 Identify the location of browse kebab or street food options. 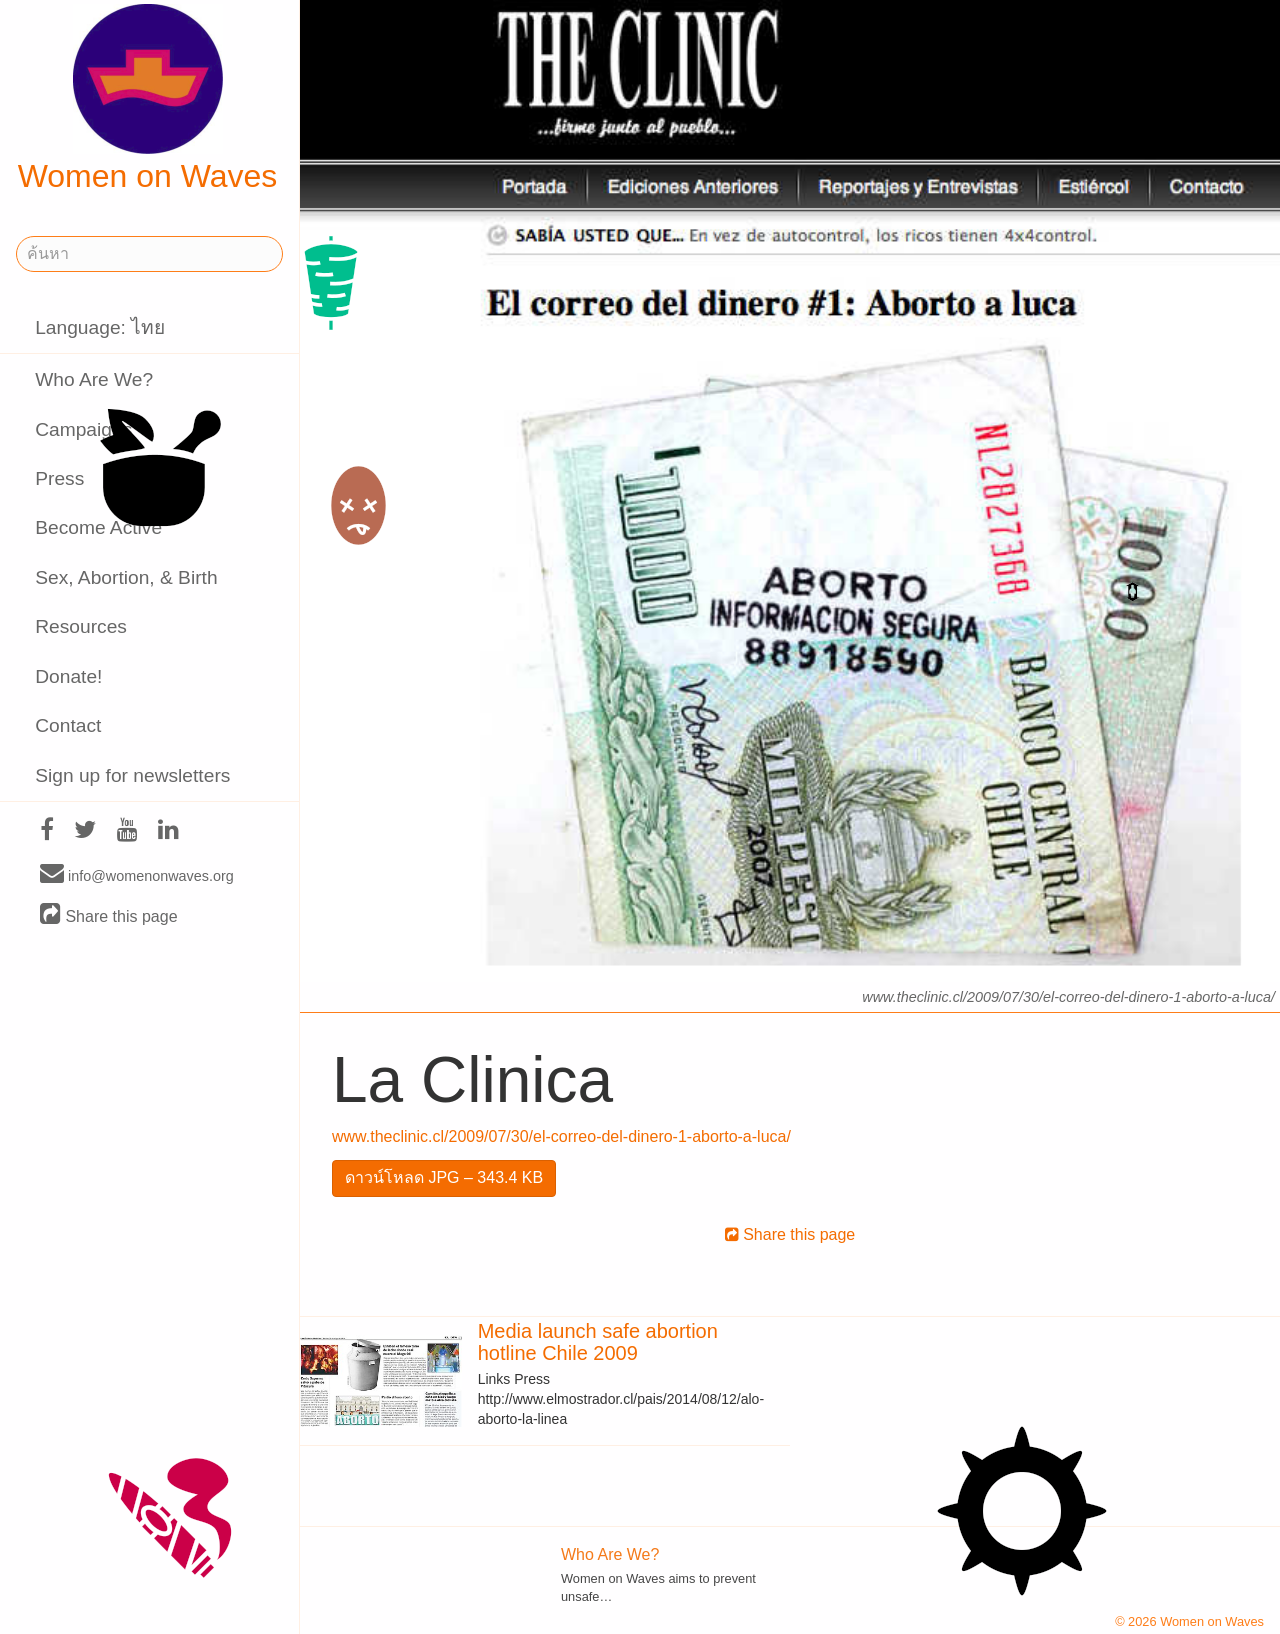
(331, 283).